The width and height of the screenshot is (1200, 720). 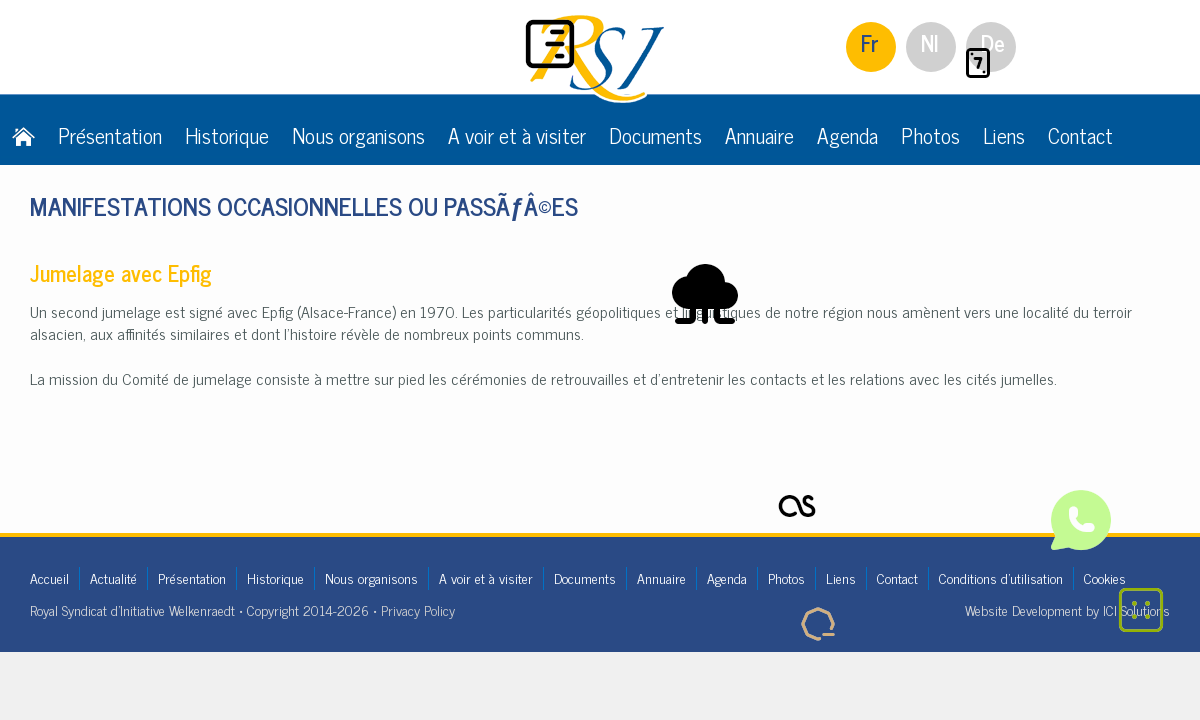 What do you see at coordinates (550, 44) in the screenshot?
I see `align content to the right with full height stretch` at bounding box center [550, 44].